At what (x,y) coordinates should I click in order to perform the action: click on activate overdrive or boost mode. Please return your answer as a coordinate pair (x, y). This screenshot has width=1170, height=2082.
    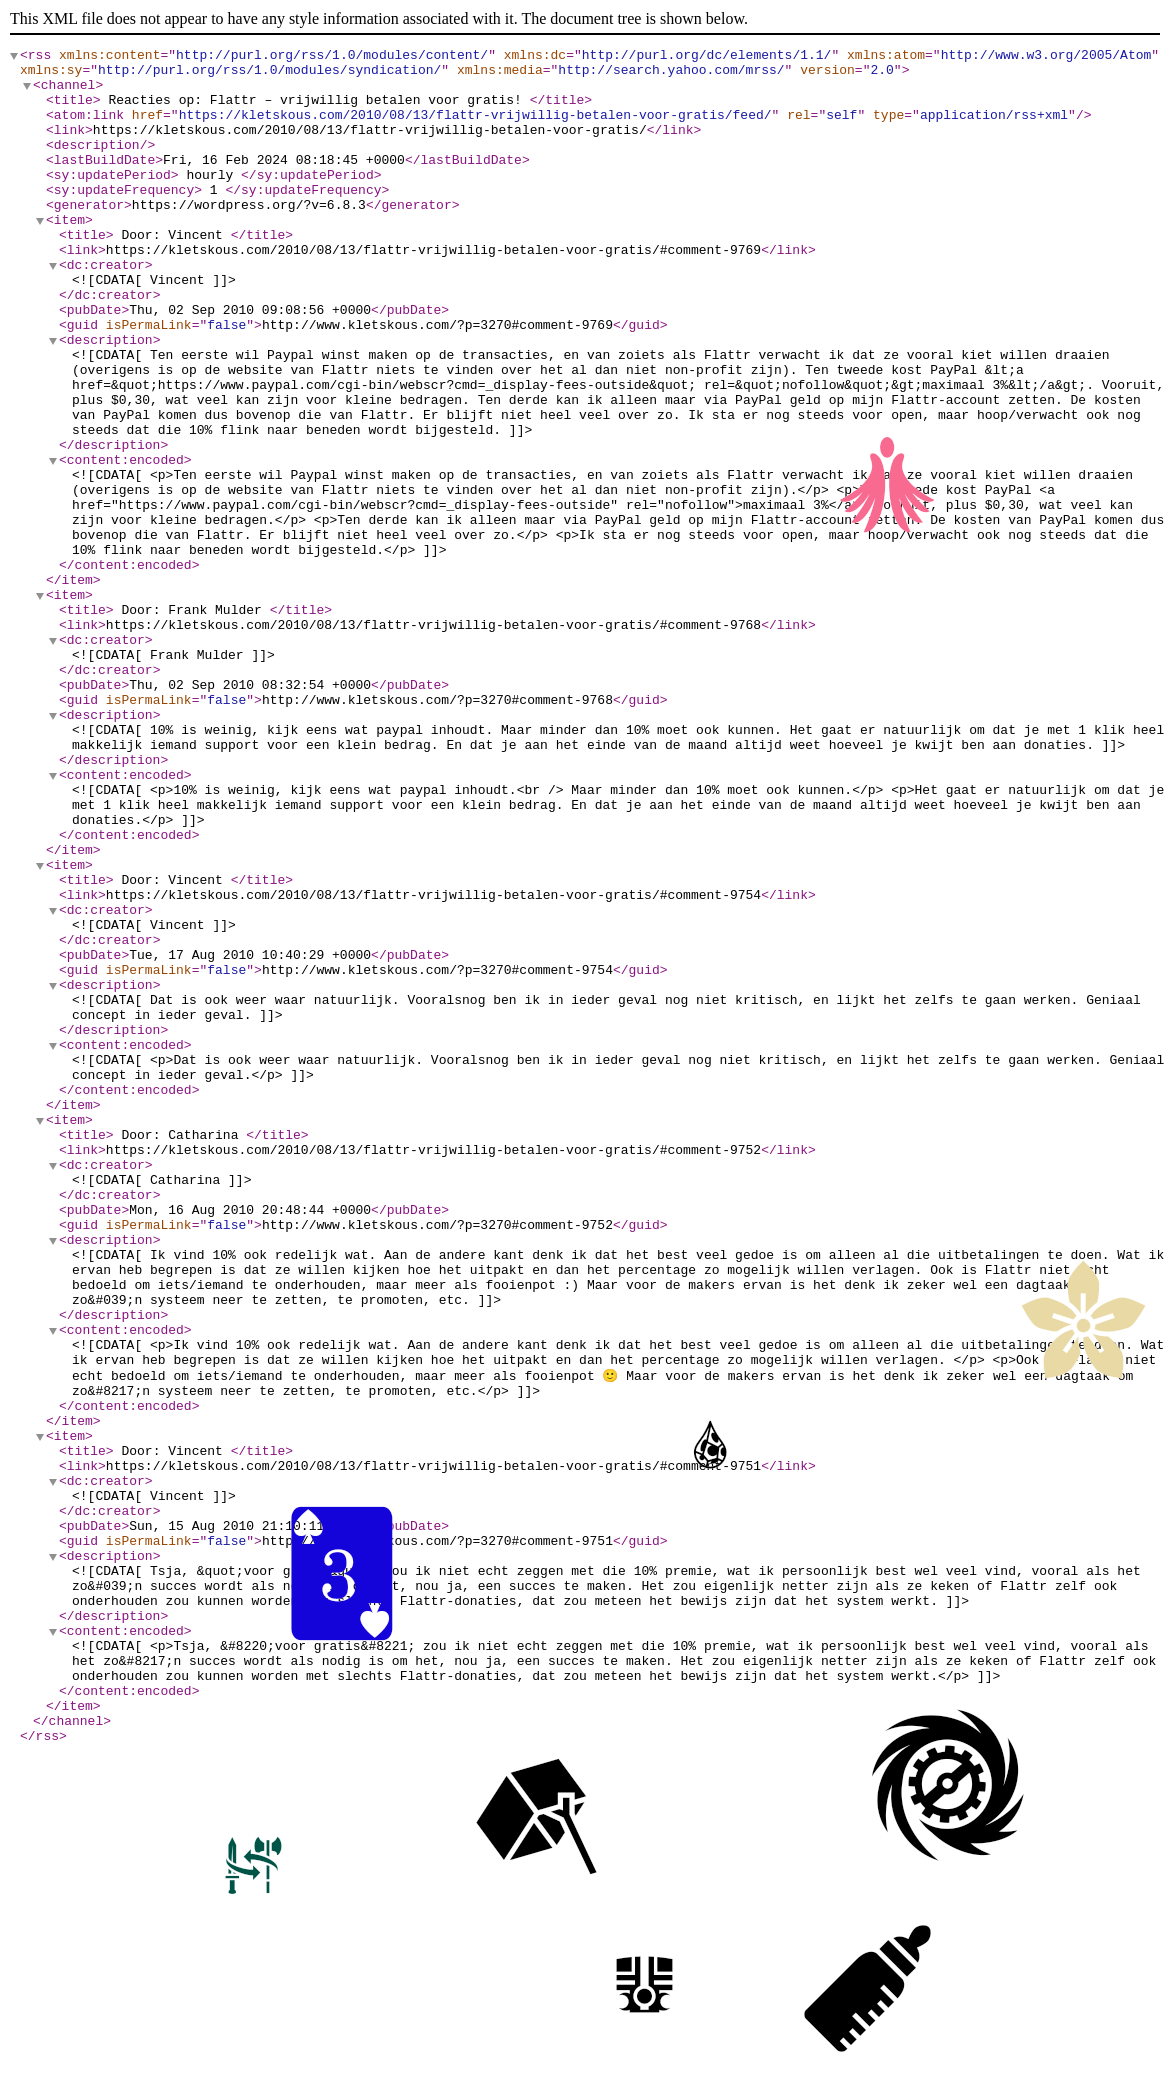
    Looking at the image, I should click on (948, 1785).